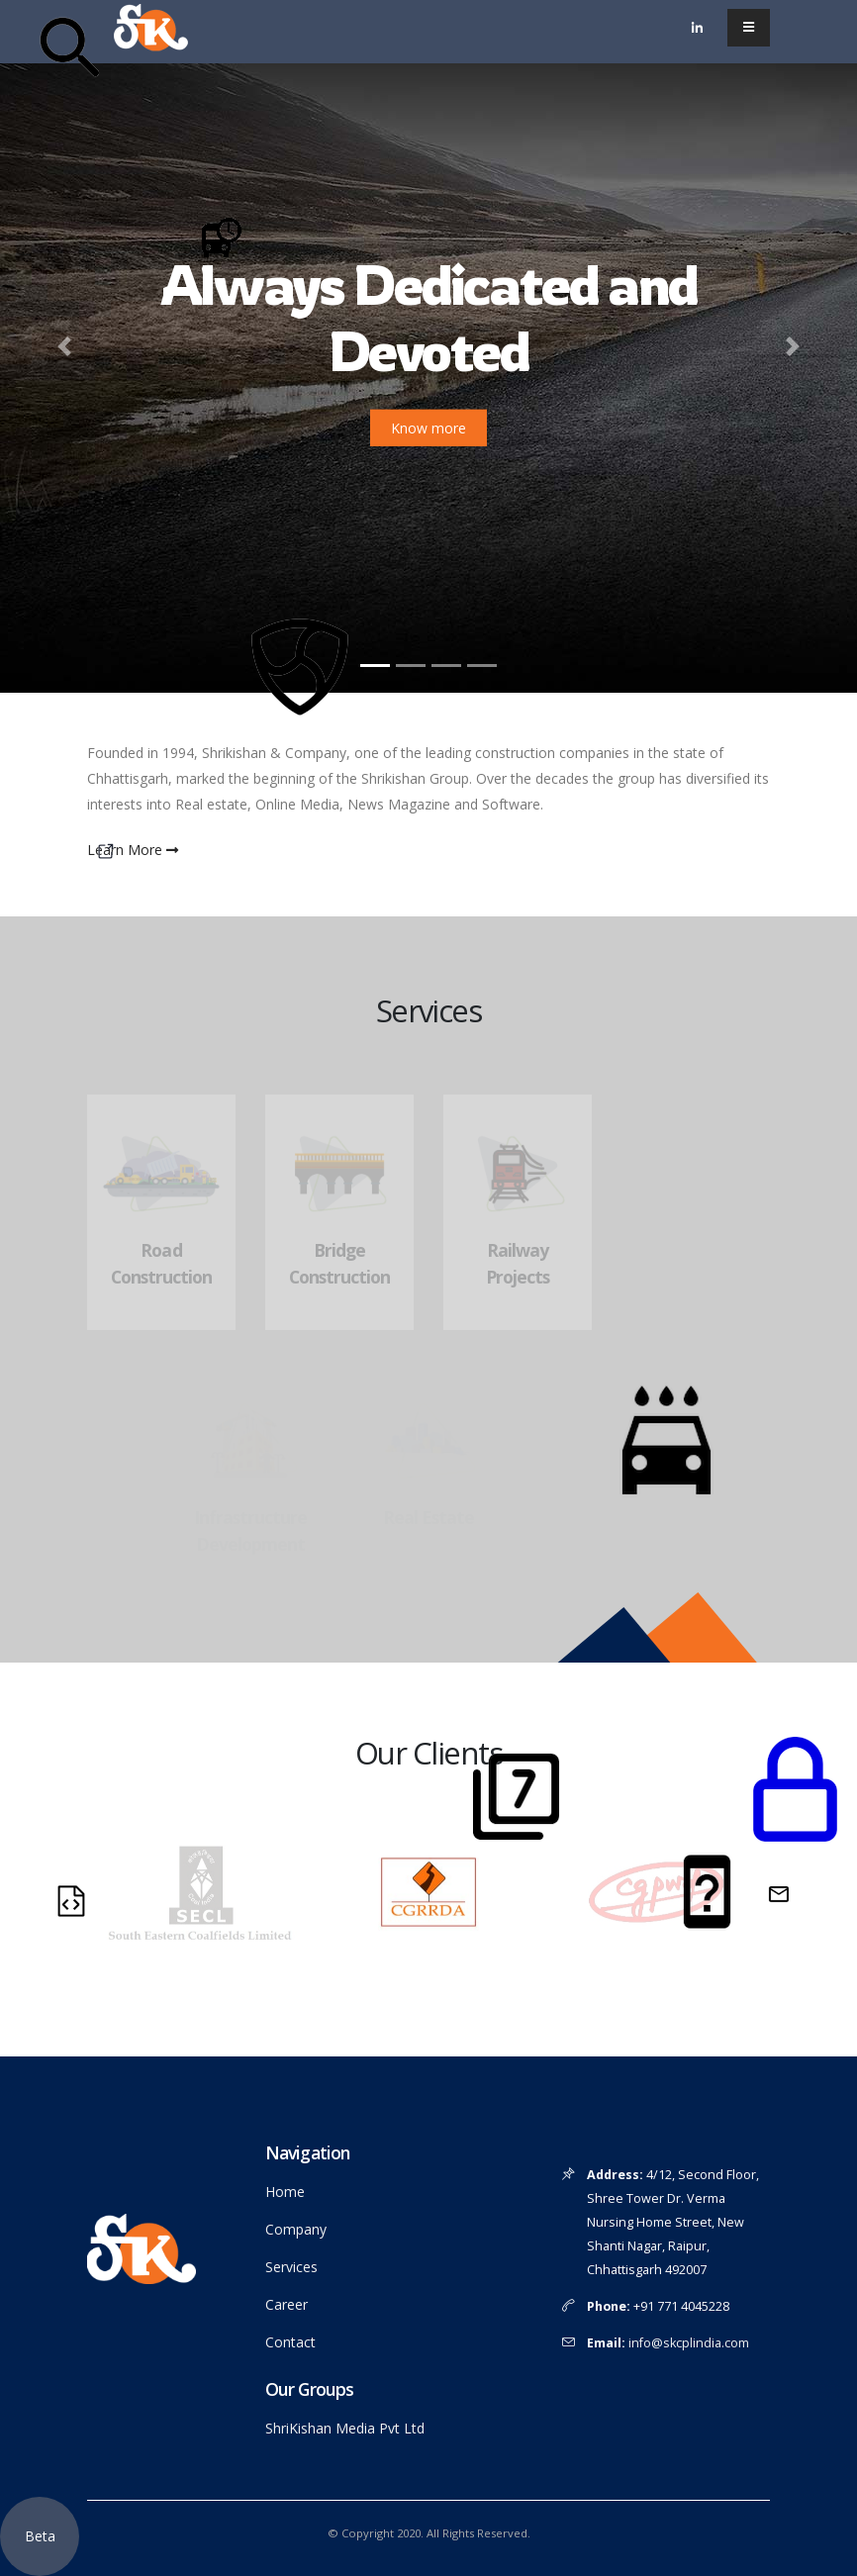  I want to click on open in a new window, so click(105, 851).